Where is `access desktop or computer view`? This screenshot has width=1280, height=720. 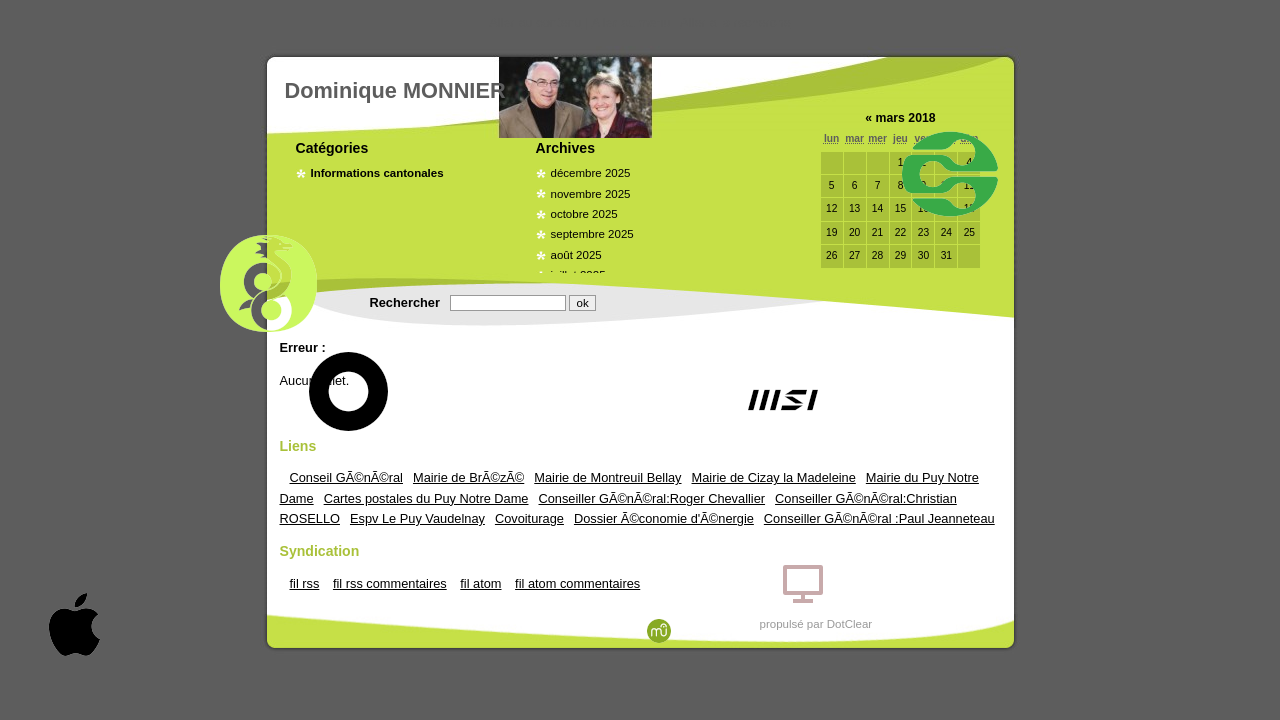
access desktop or computer view is located at coordinates (803, 583).